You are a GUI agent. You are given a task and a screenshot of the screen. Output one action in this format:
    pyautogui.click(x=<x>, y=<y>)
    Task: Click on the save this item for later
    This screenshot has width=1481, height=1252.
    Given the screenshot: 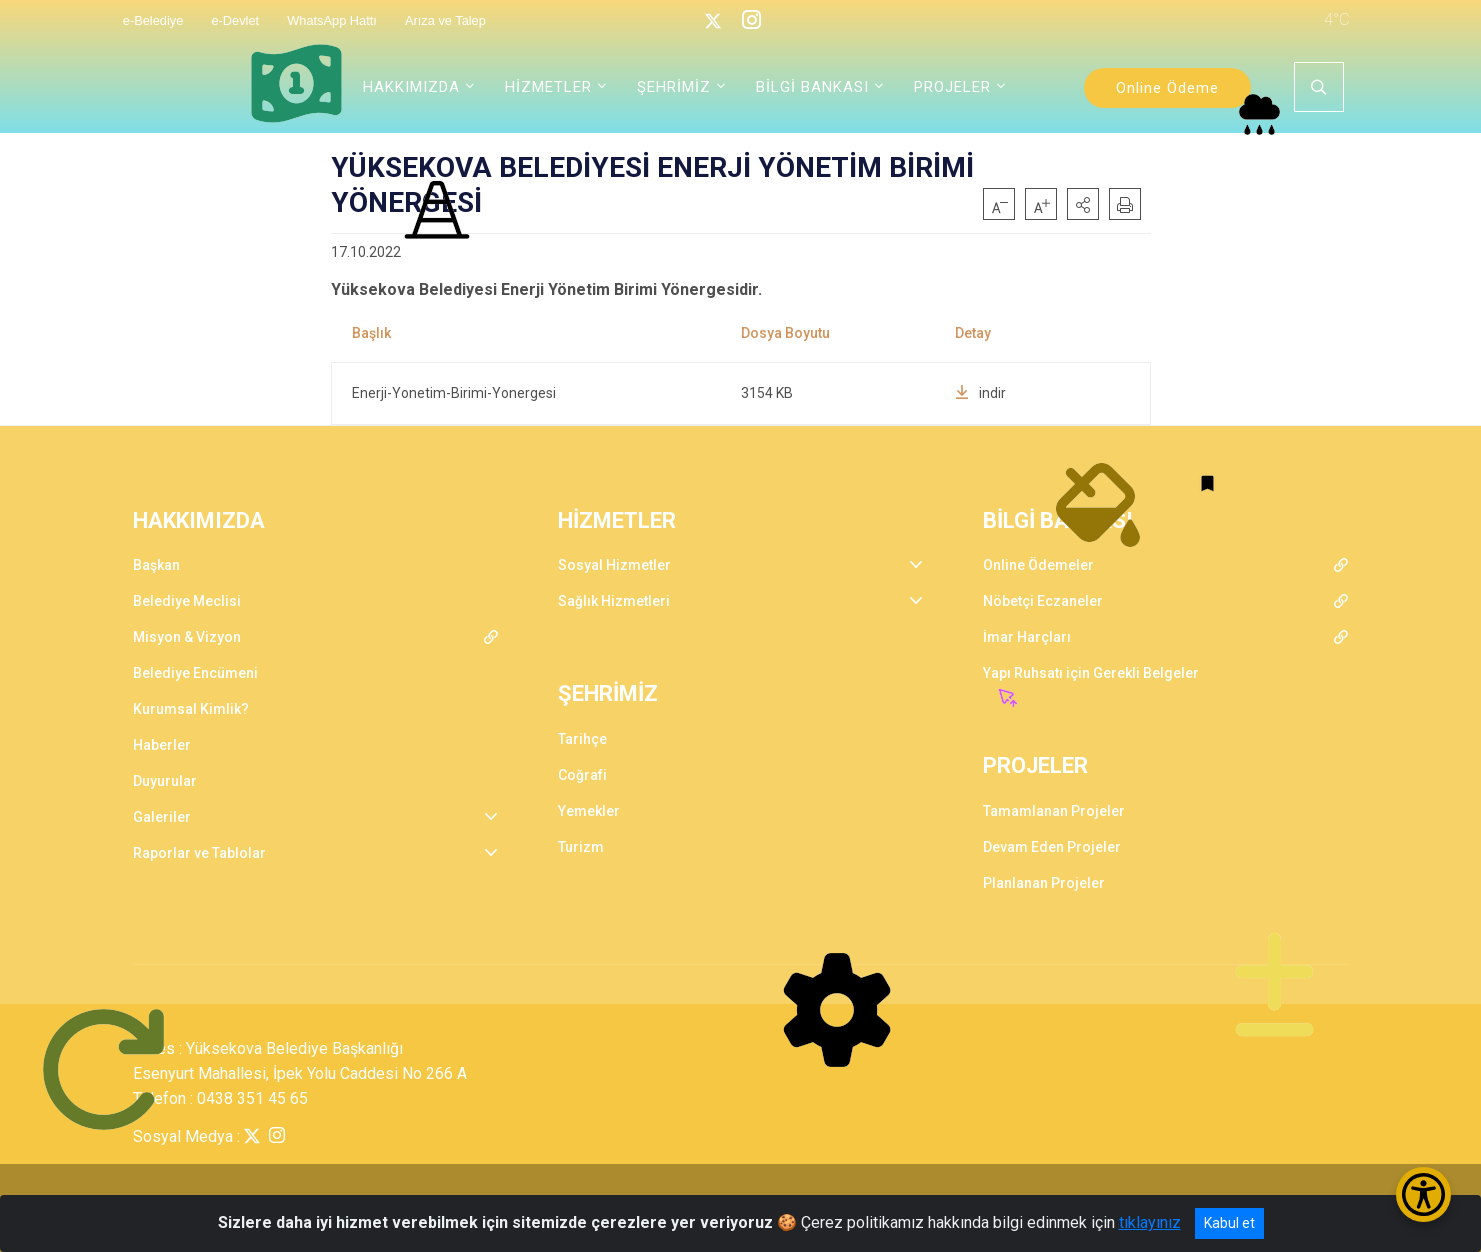 What is the action you would take?
    pyautogui.click(x=1207, y=483)
    